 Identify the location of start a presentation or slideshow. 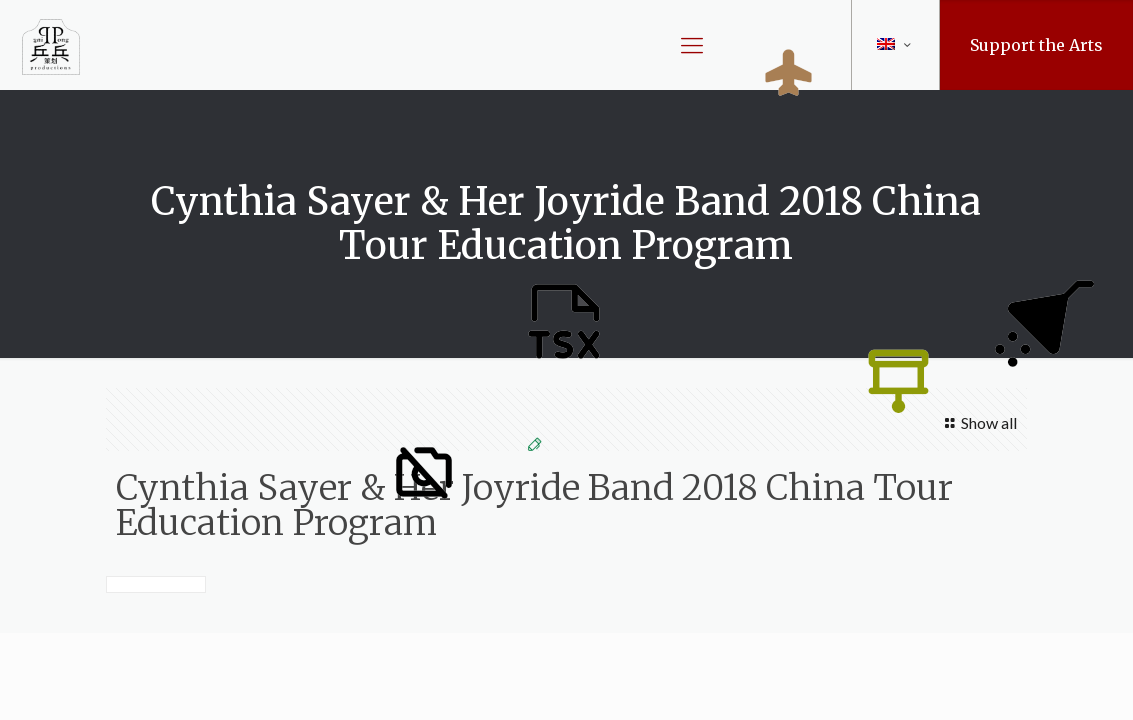
(898, 377).